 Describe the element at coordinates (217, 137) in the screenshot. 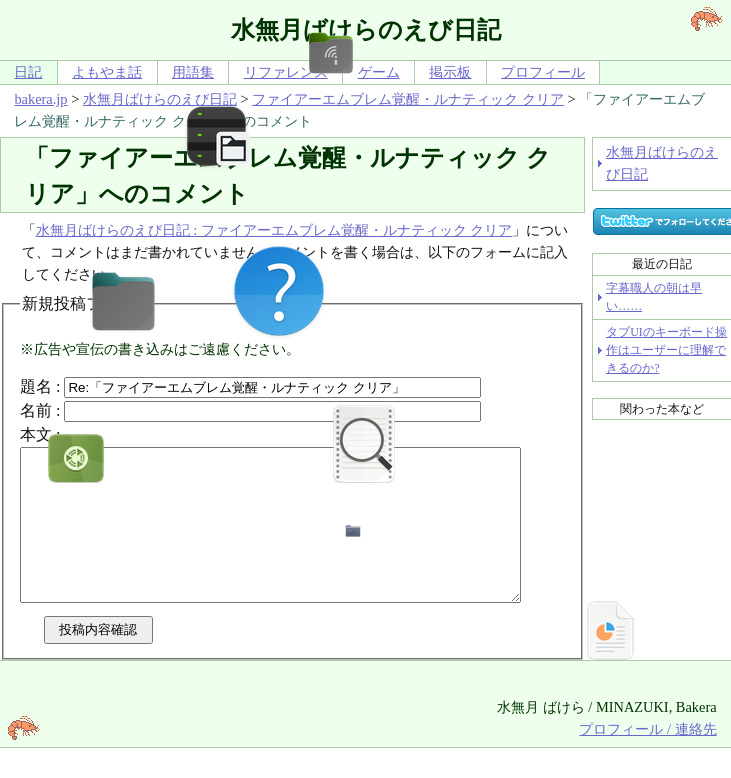

I see `configure ftp server settings` at that location.